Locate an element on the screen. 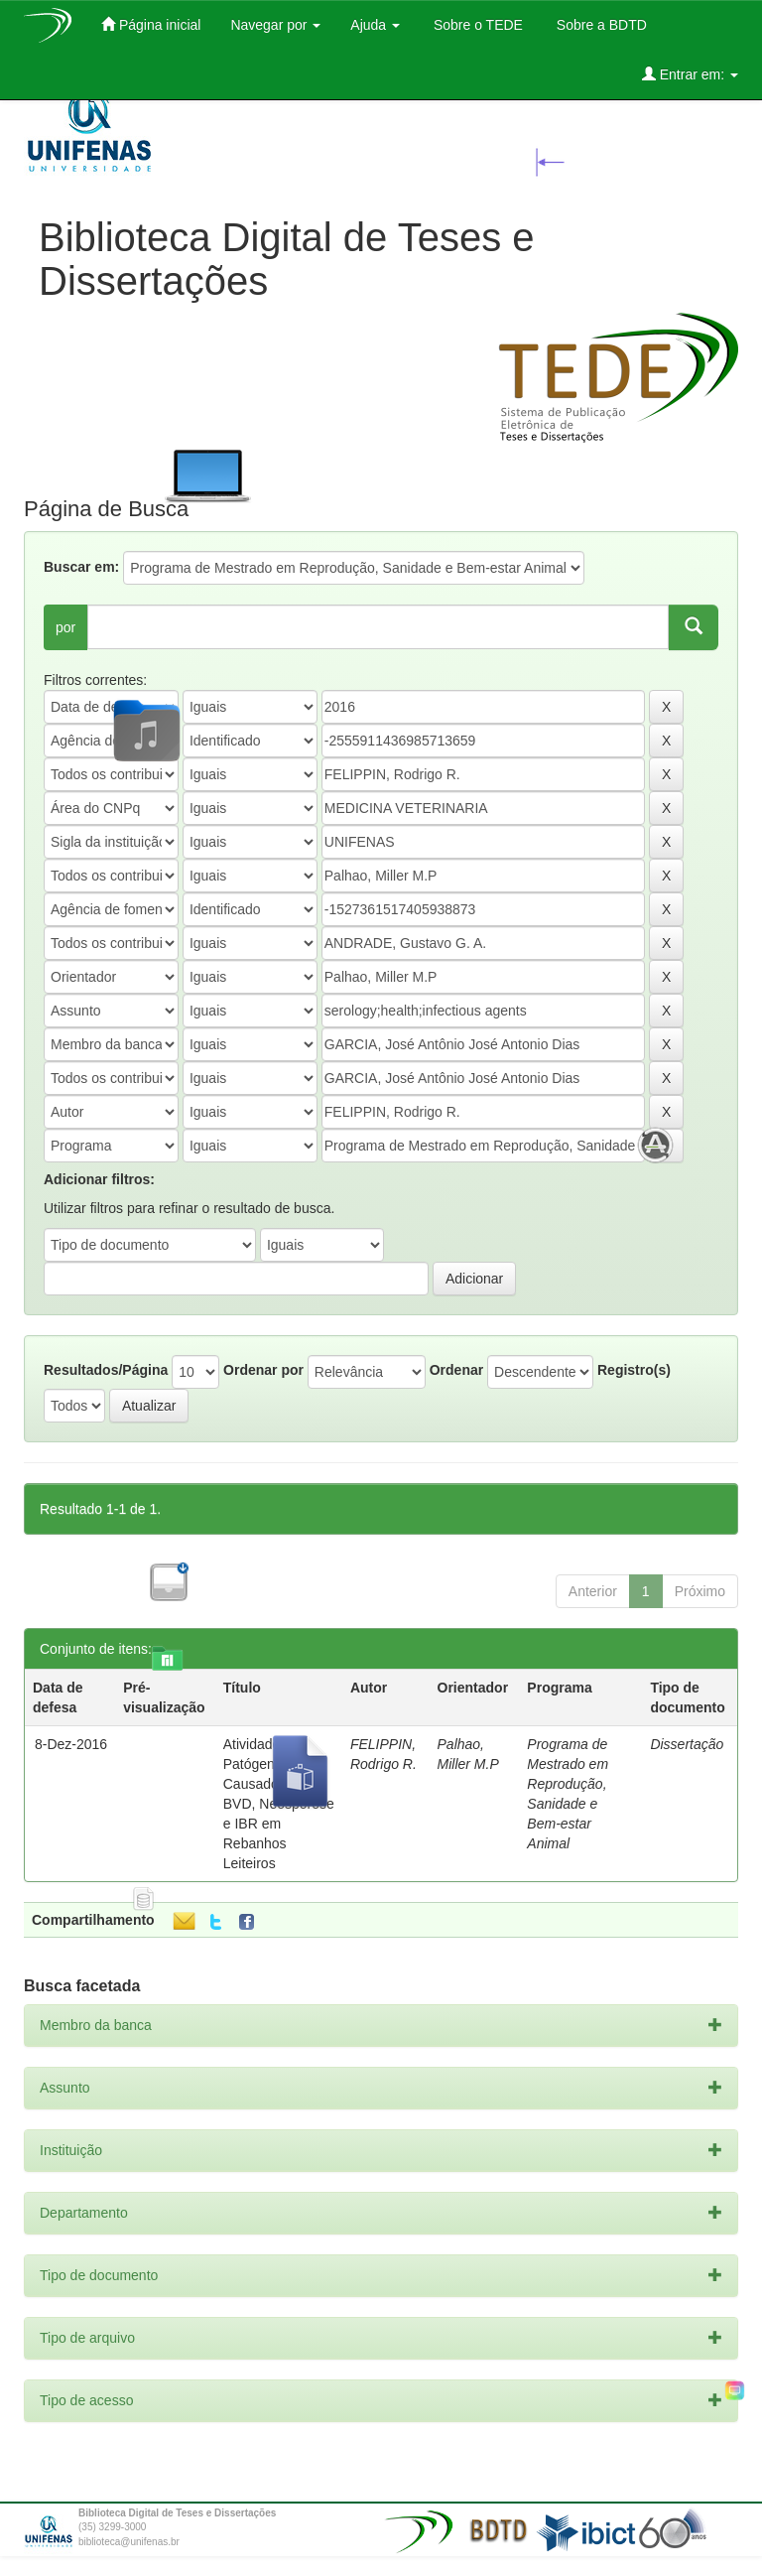  open an sql database file is located at coordinates (143, 1898).